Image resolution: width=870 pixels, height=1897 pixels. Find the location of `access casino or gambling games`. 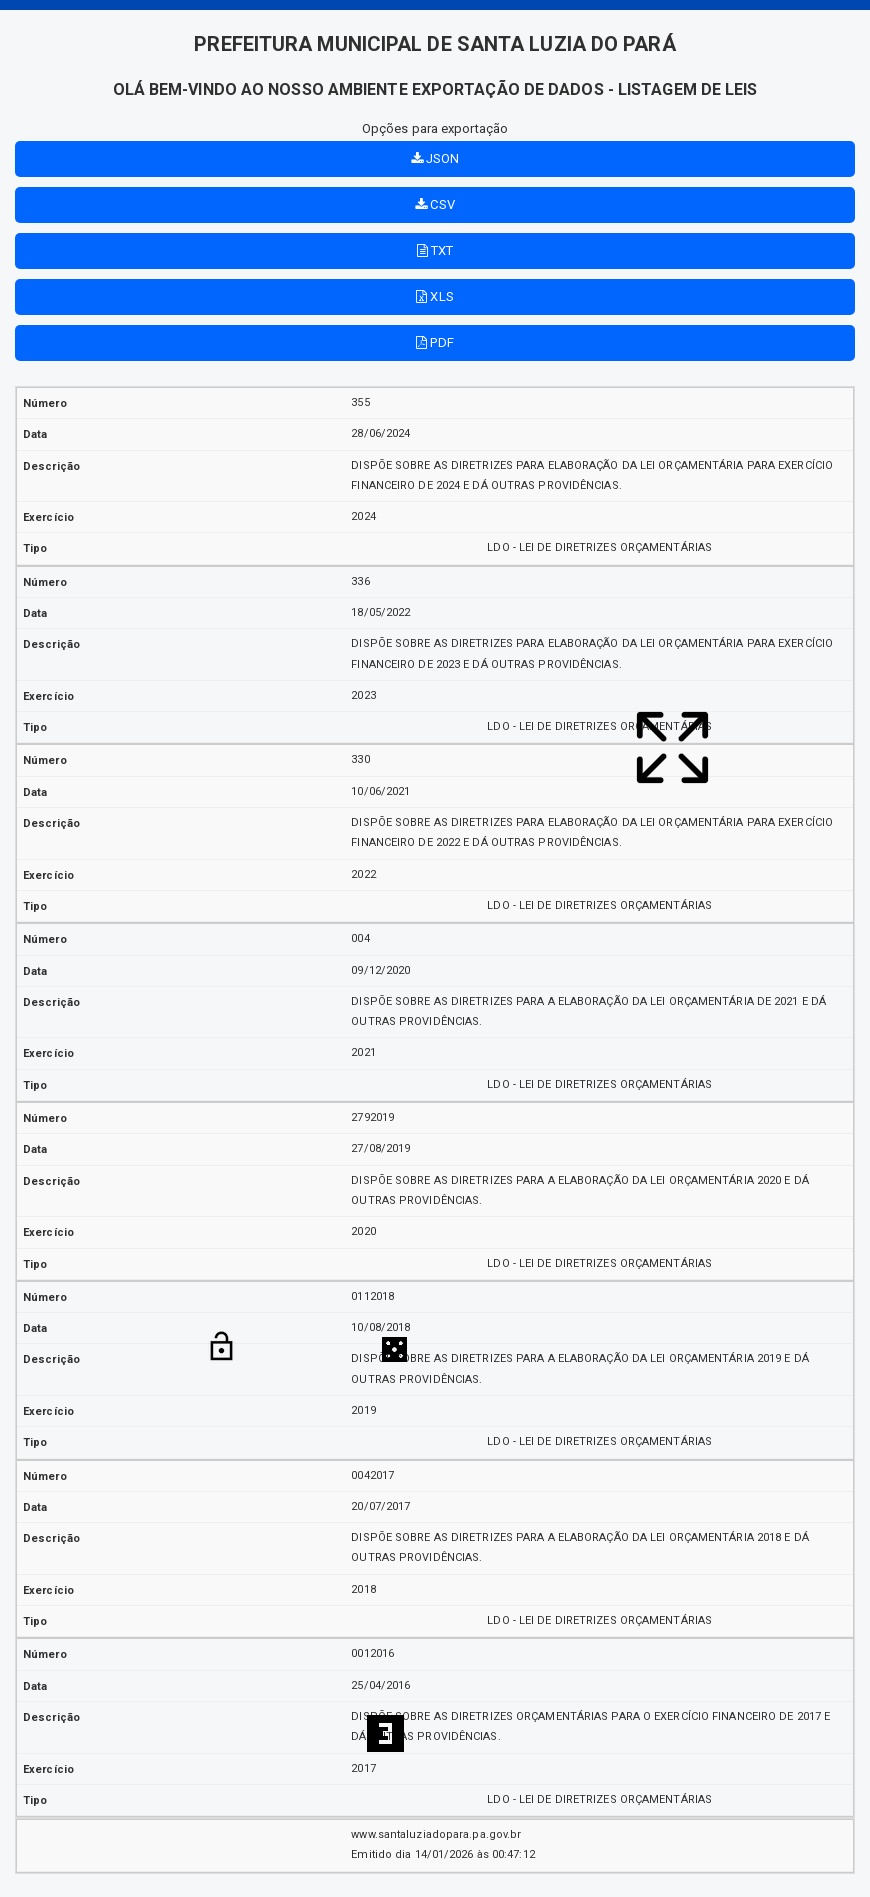

access casino or gambling games is located at coordinates (394, 1349).